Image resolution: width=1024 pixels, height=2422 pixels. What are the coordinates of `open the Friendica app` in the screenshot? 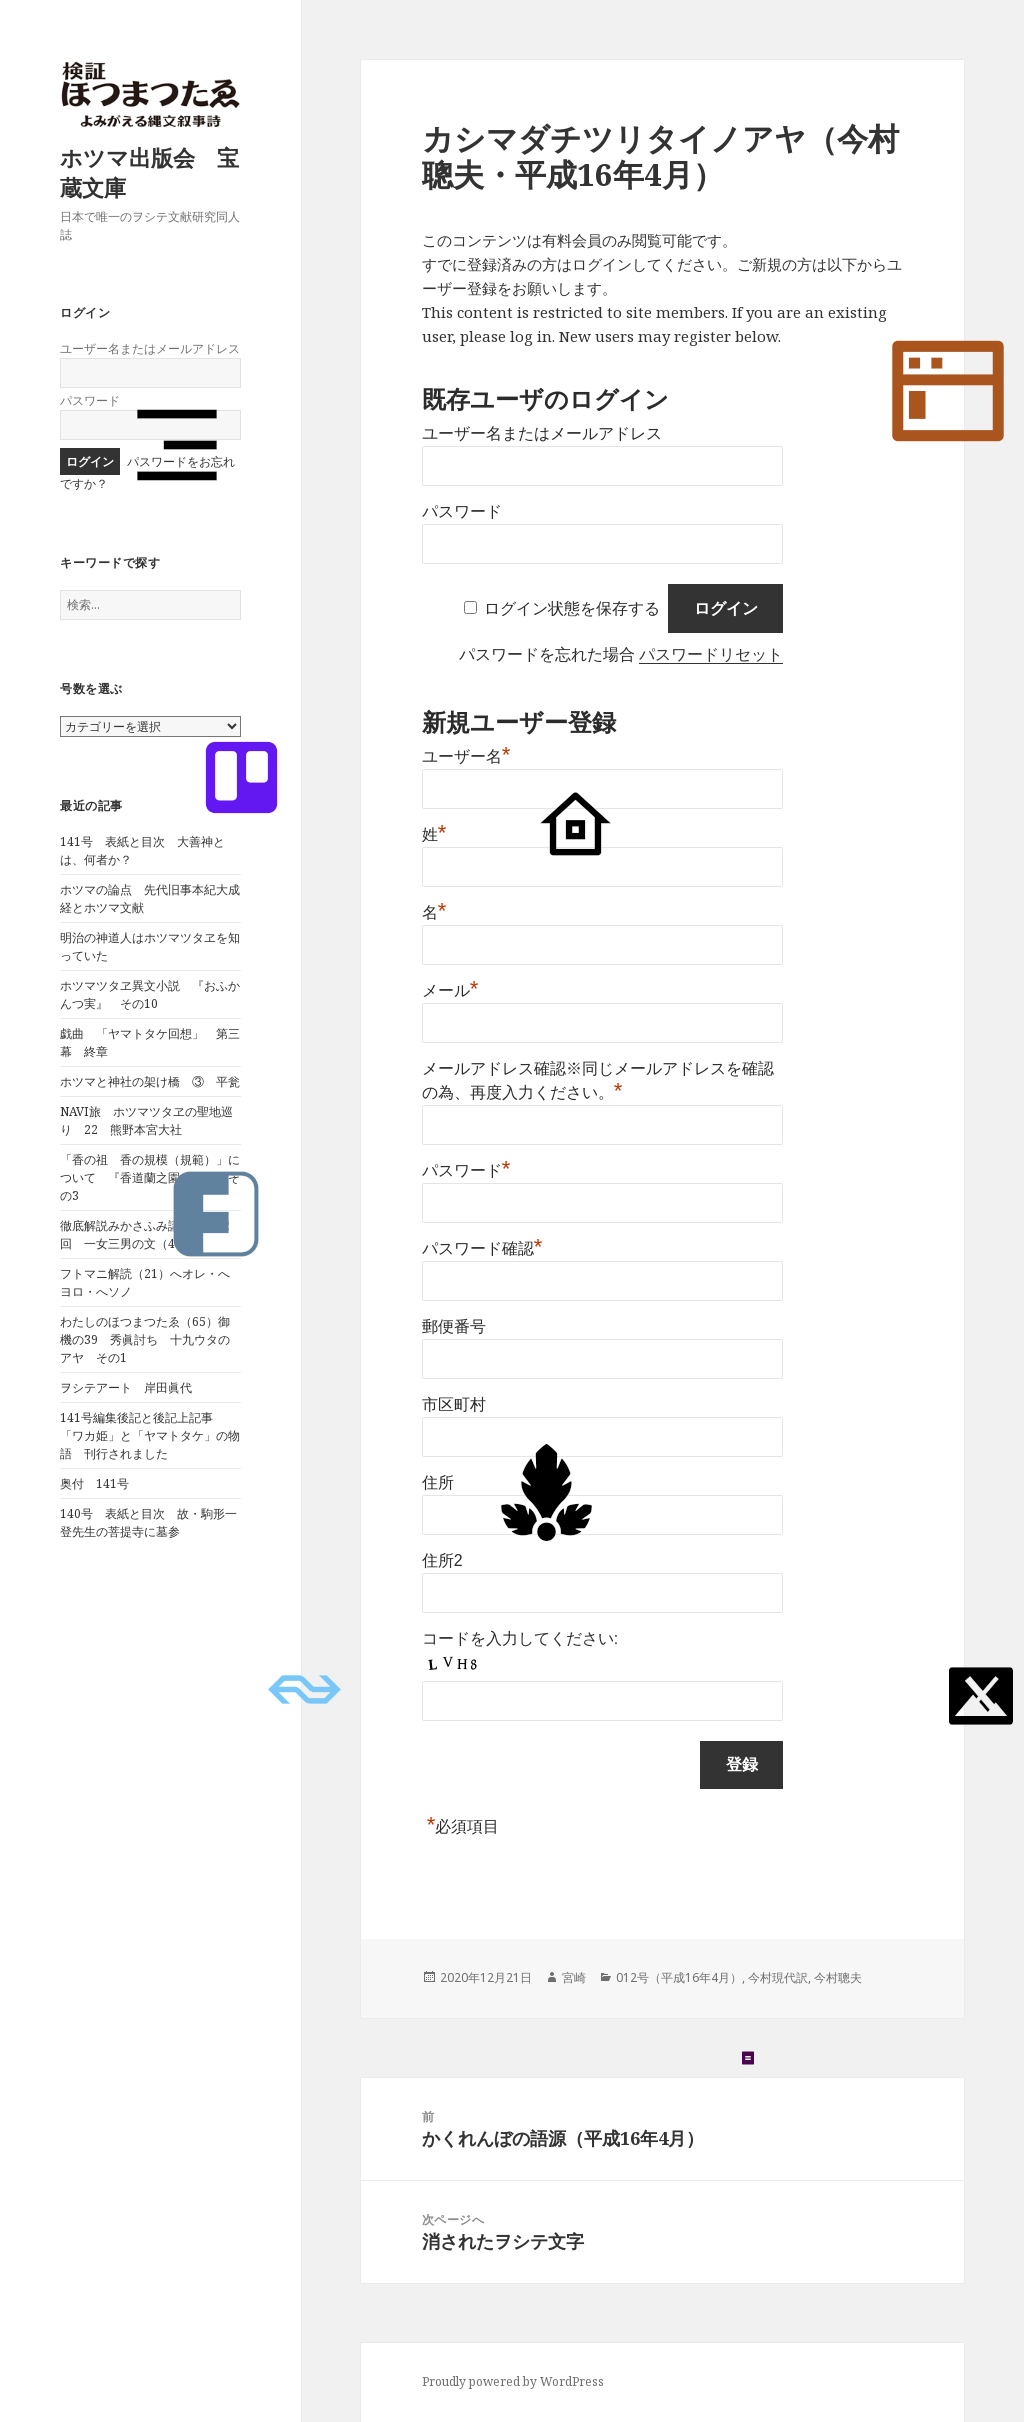 It's located at (216, 1214).